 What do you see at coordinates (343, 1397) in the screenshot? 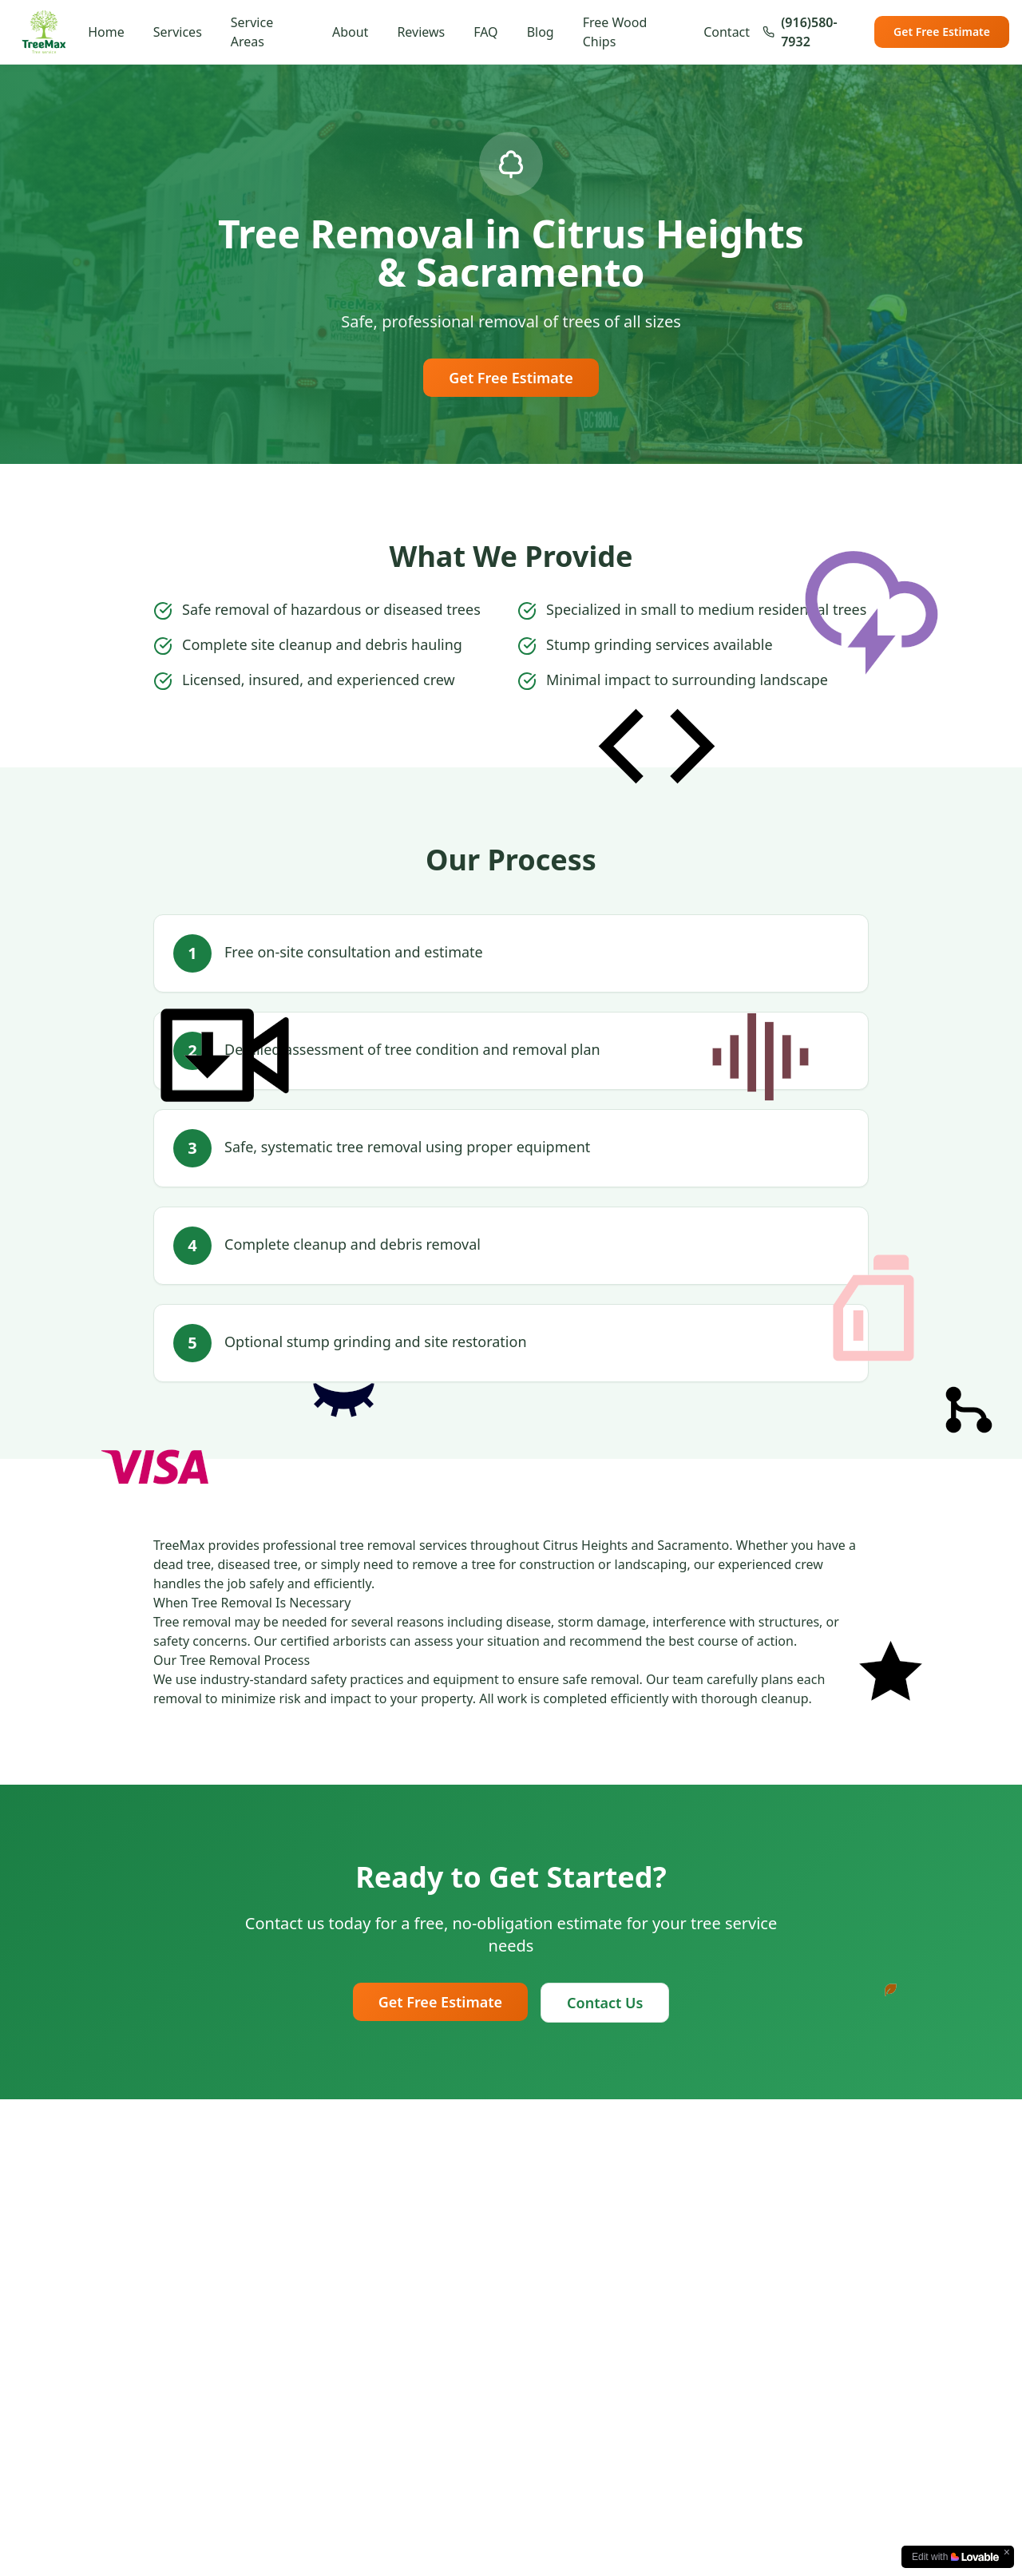
I see `hide password or sensitive content` at bounding box center [343, 1397].